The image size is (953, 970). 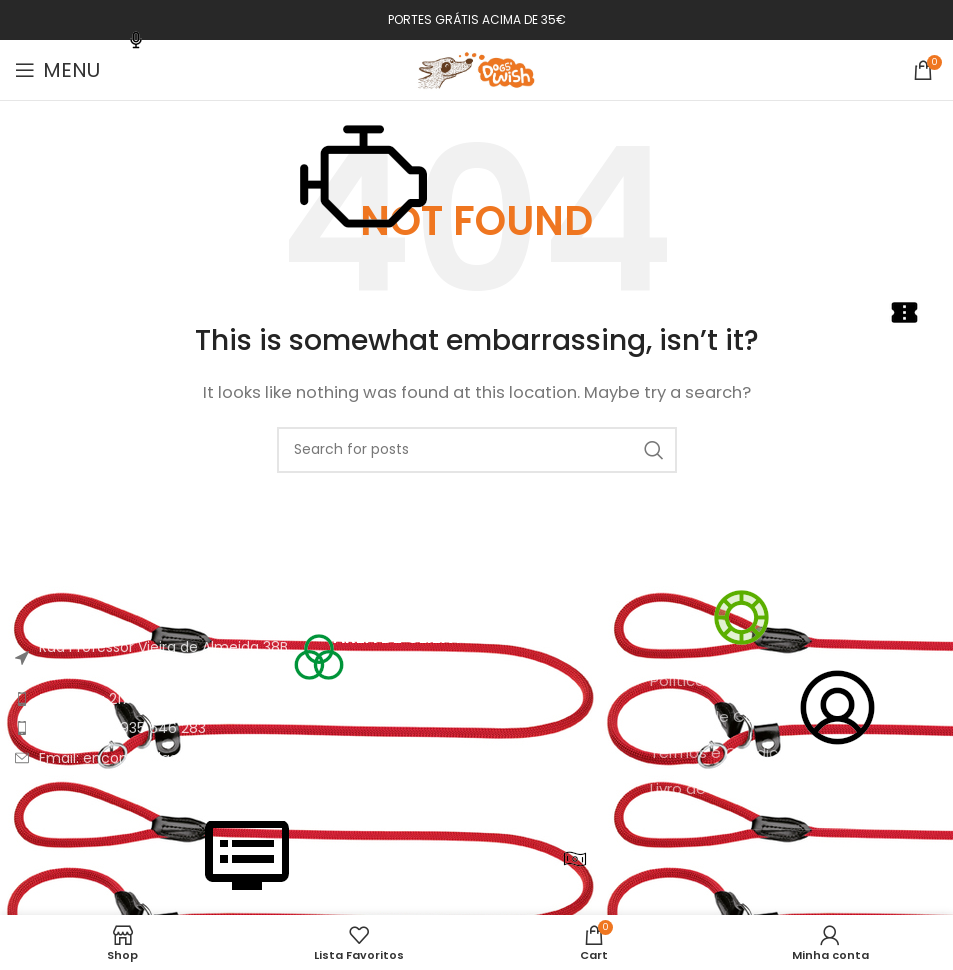 What do you see at coordinates (319, 657) in the screenshot?
I see `adjust color filter settings` at bounding box center [319, 657].